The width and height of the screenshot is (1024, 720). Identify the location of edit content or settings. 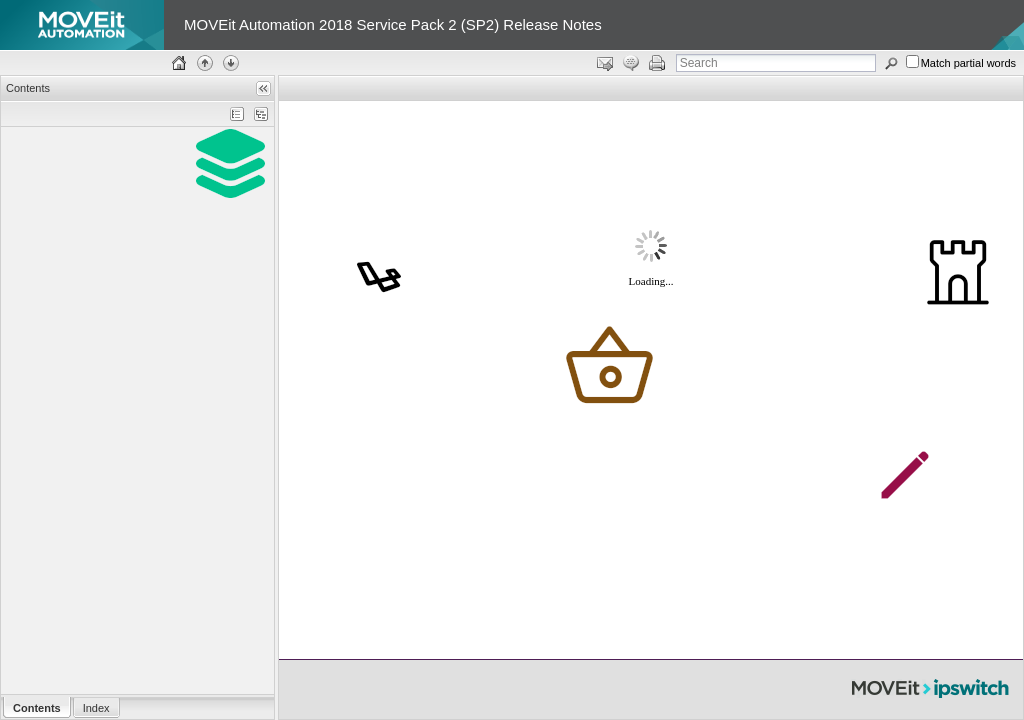
(905, 475).